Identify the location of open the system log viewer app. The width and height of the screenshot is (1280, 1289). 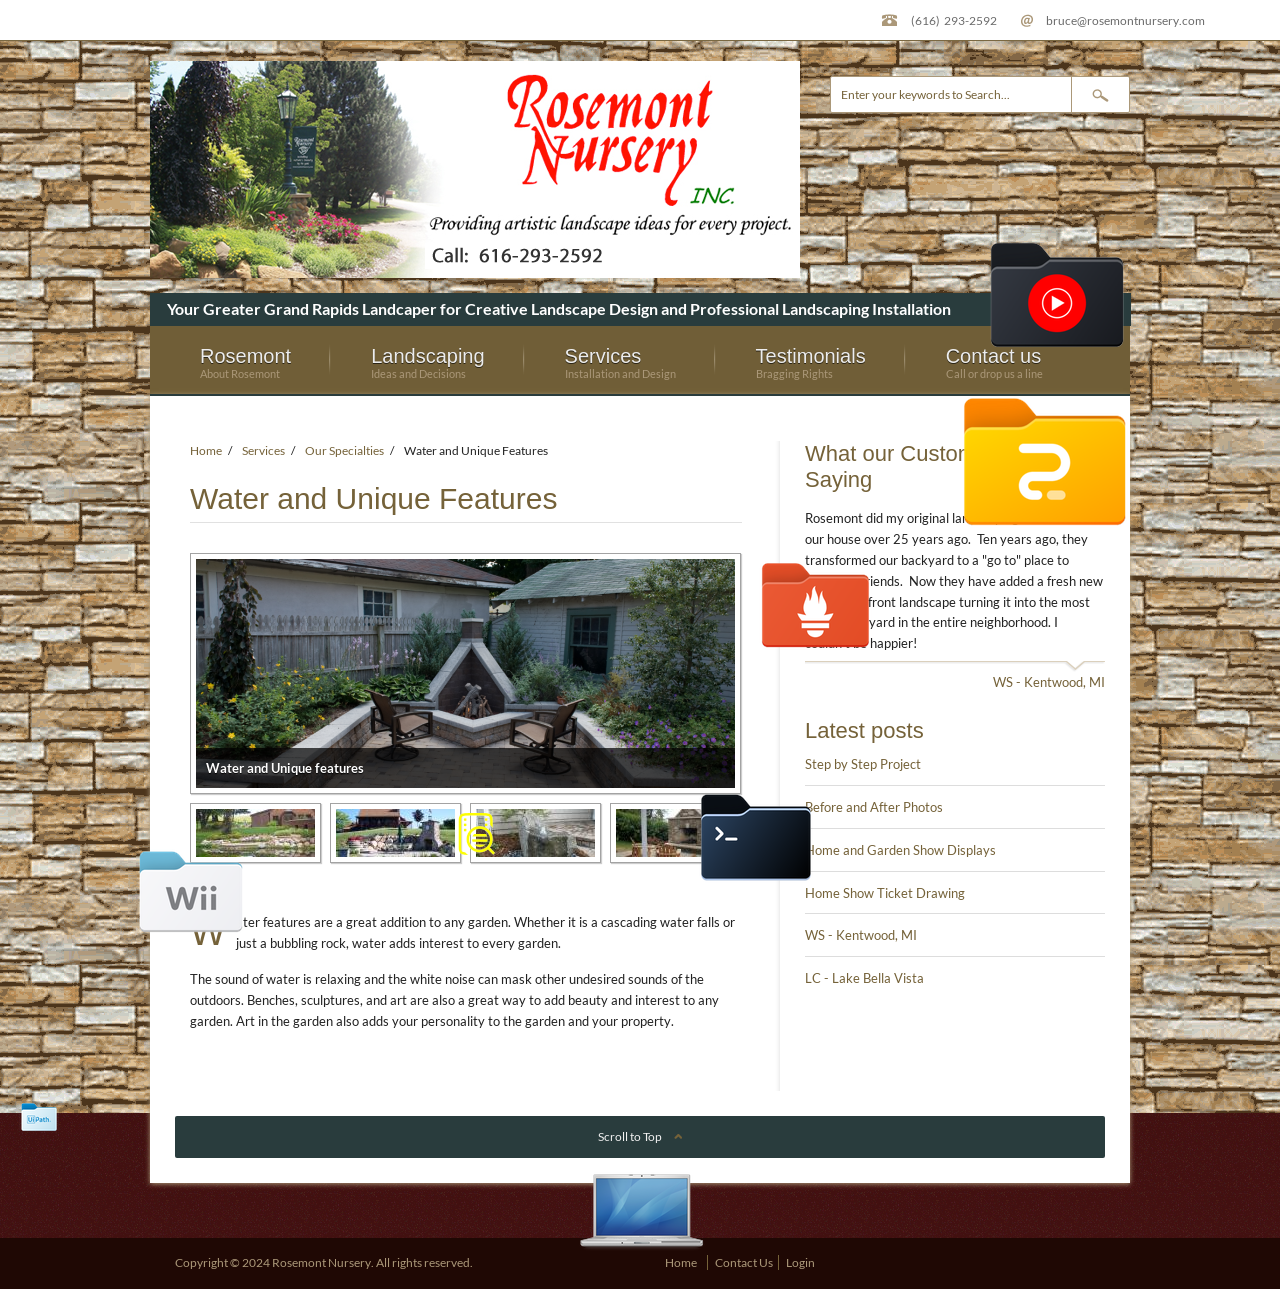
(477, 834).